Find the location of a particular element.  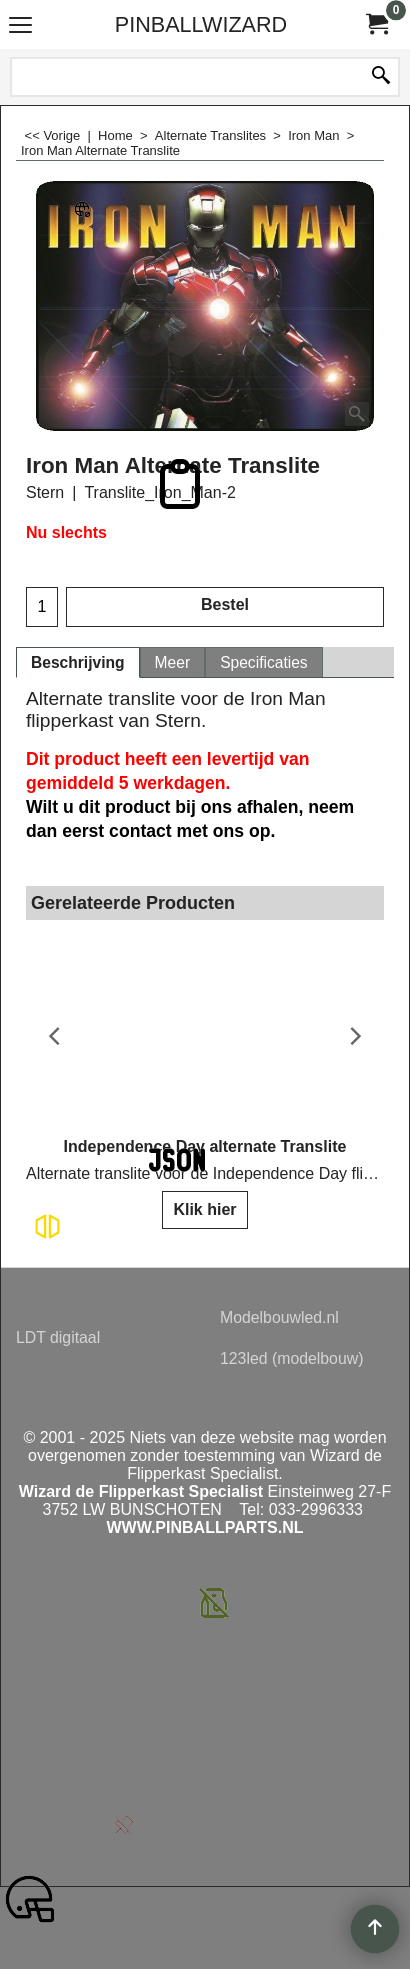

item unavailable for takeout or delivery is located at coordinates (214, 1603).